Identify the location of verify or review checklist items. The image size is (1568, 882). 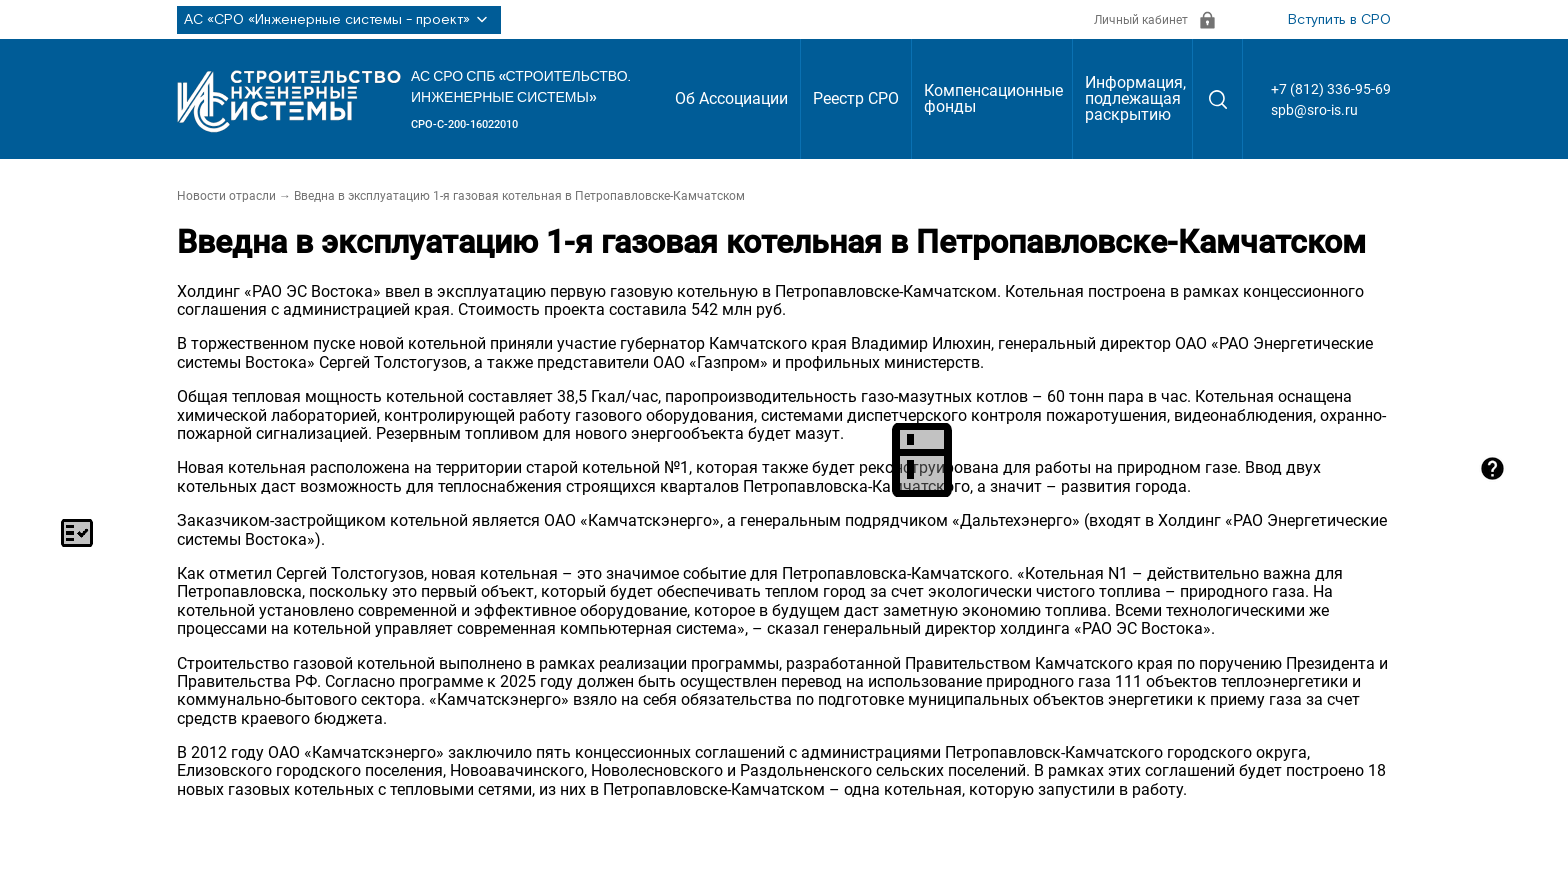
(77, 533).